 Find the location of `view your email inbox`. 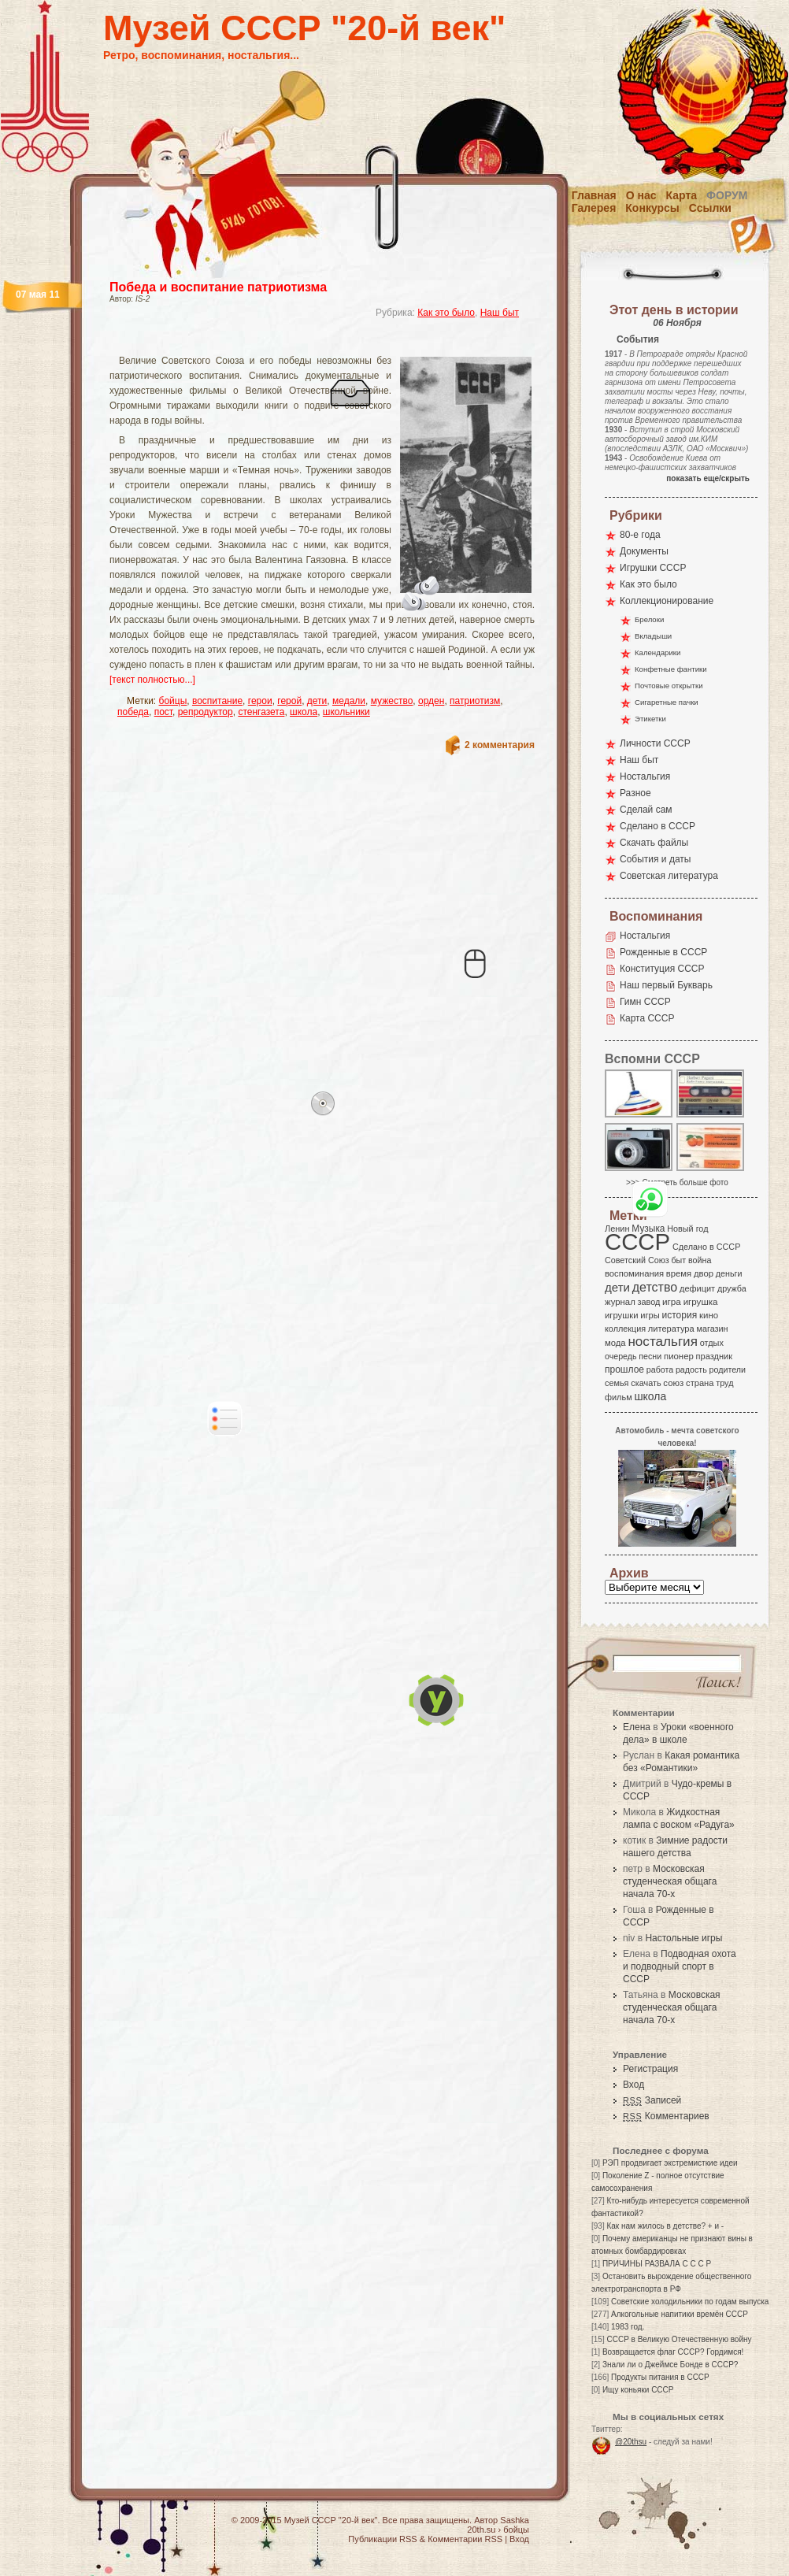

view your email inbox is located at coordinates (350, 393).